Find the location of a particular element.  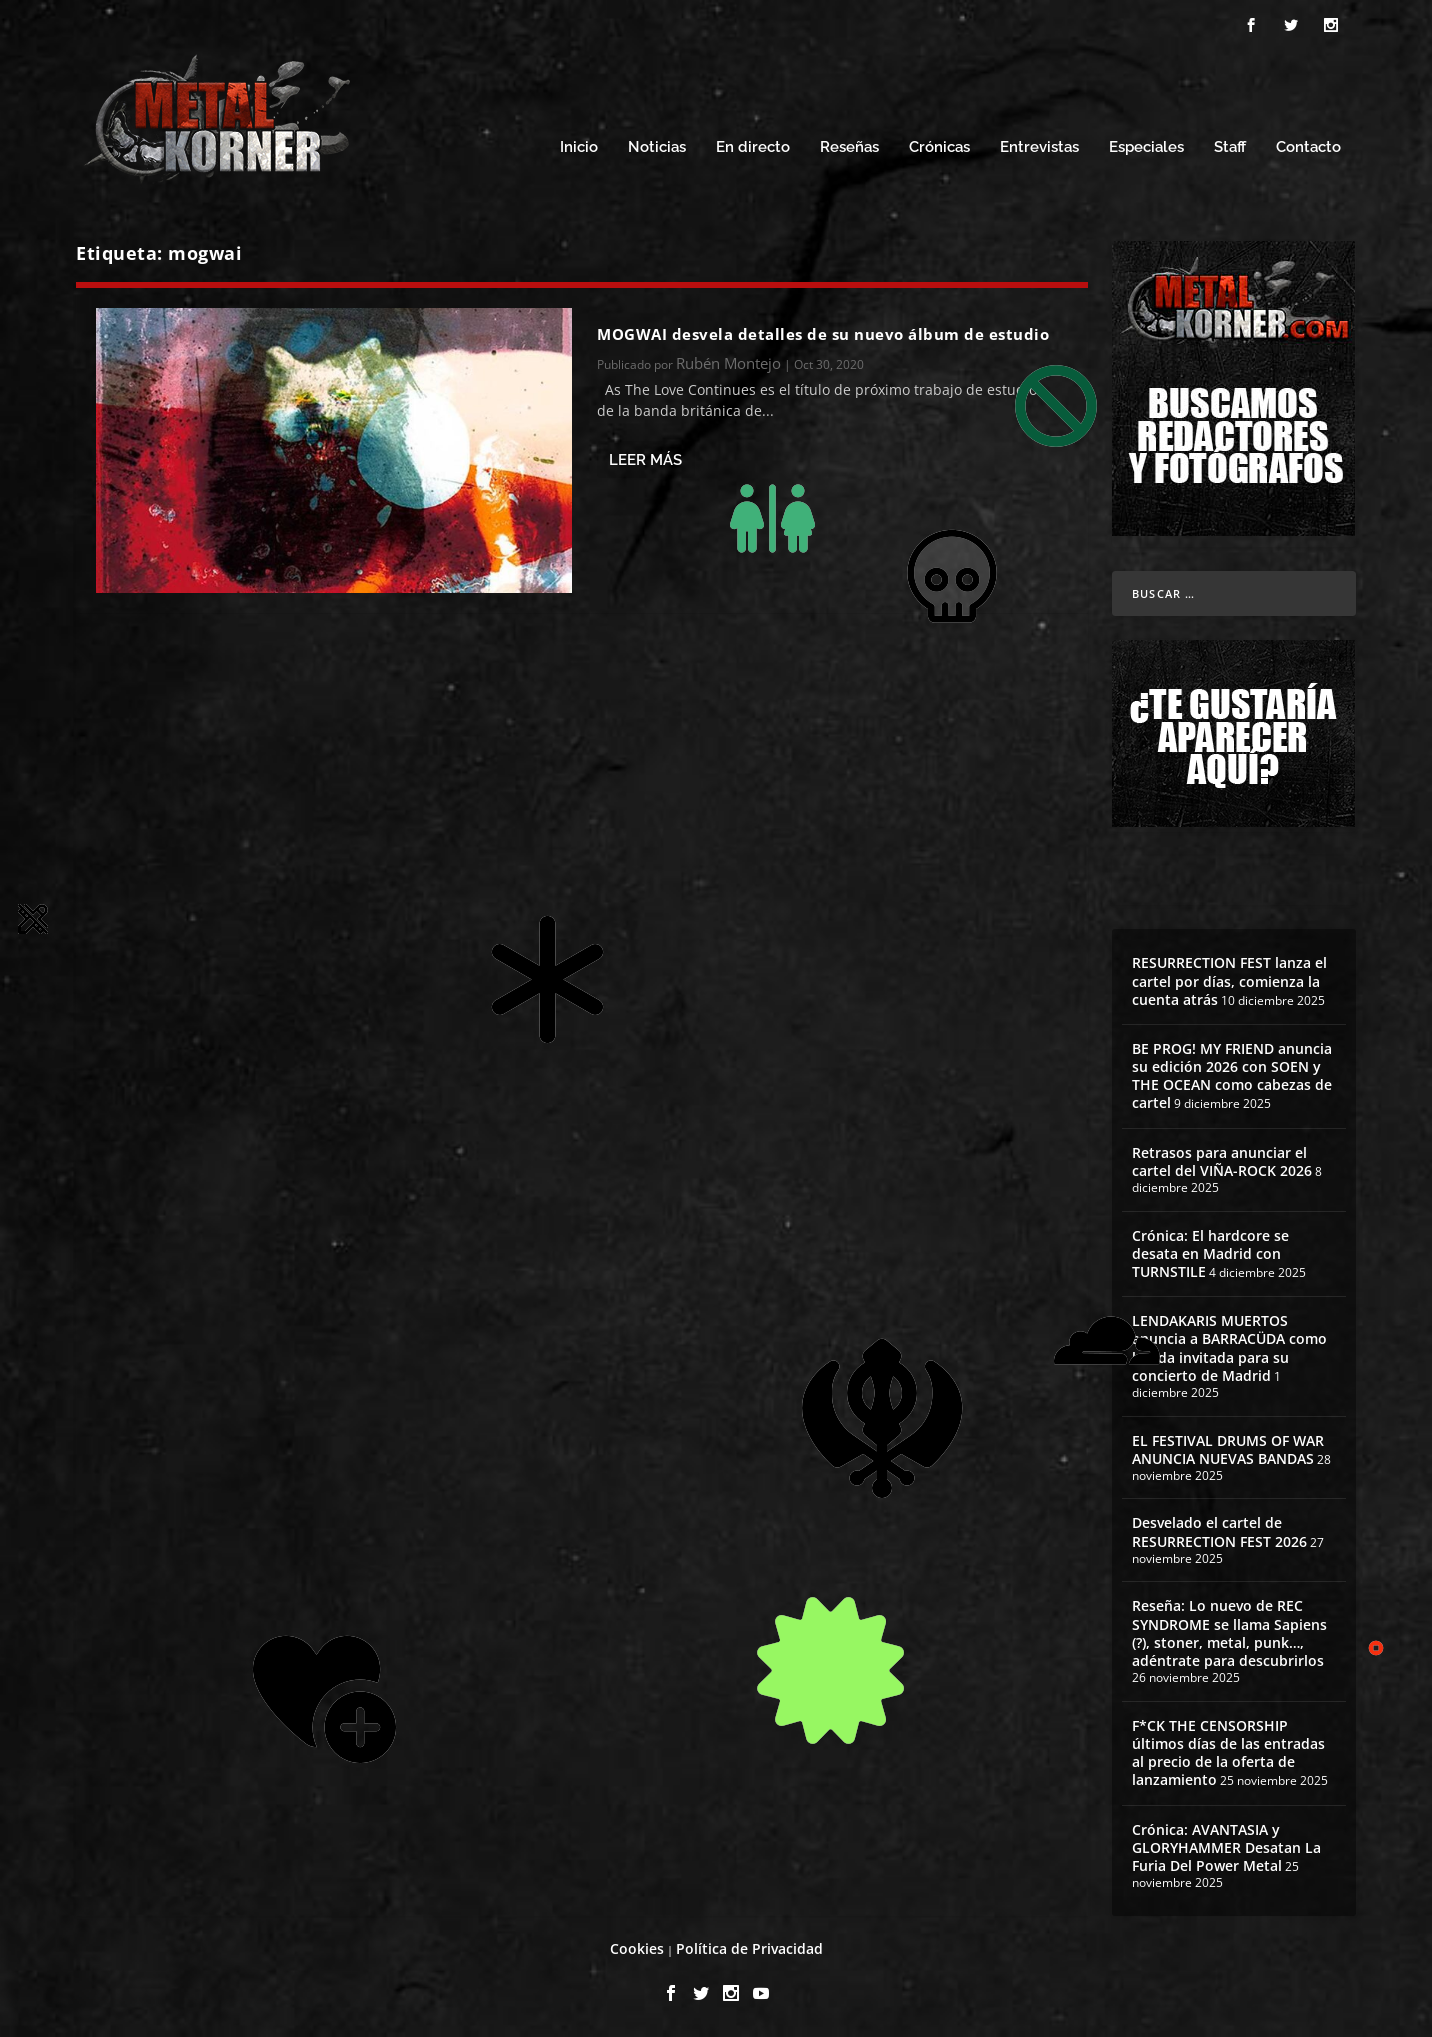

indicates a required field in a form is located at coordinates (547, 979).